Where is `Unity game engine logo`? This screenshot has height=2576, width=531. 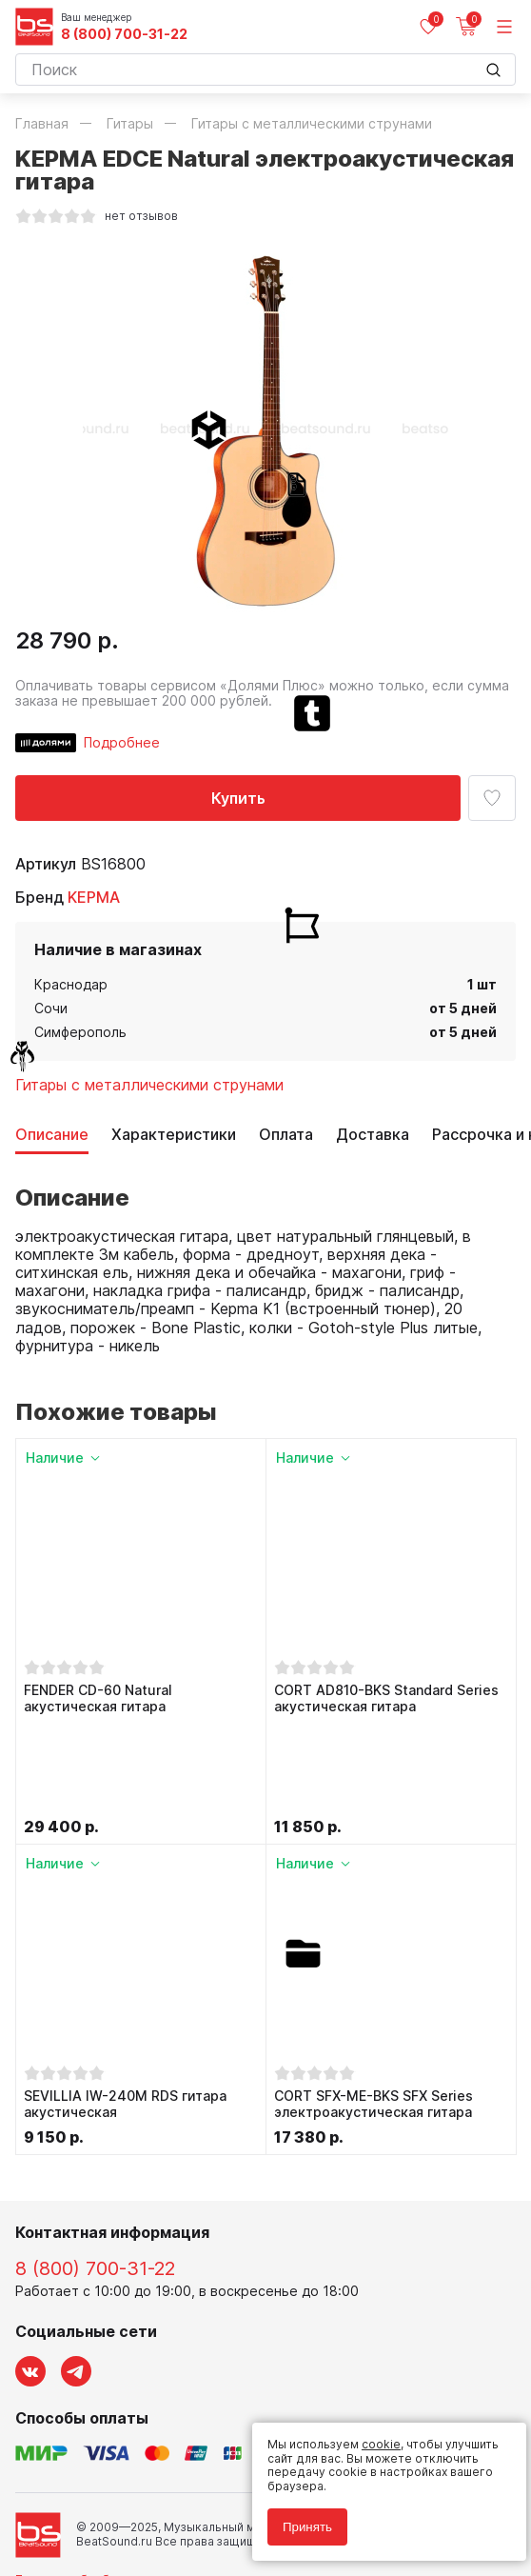
Unity game engine logo is located at coordinates (208, 429).